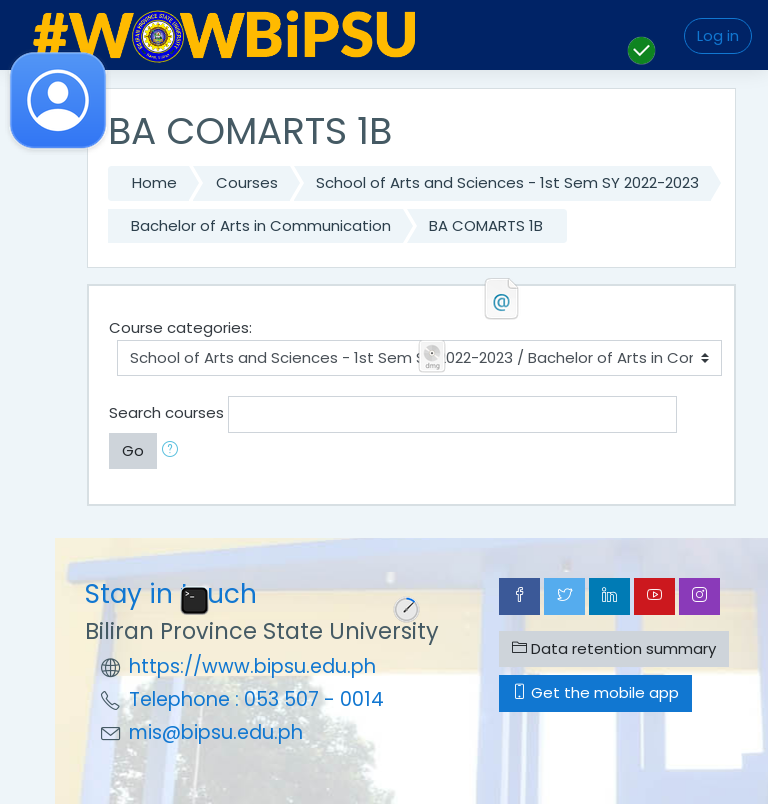 This screenshot has height=804, width=768. Describe the element at coordinates (501, 298) in the screenshot. I see `an email message file or attachment` at that location.